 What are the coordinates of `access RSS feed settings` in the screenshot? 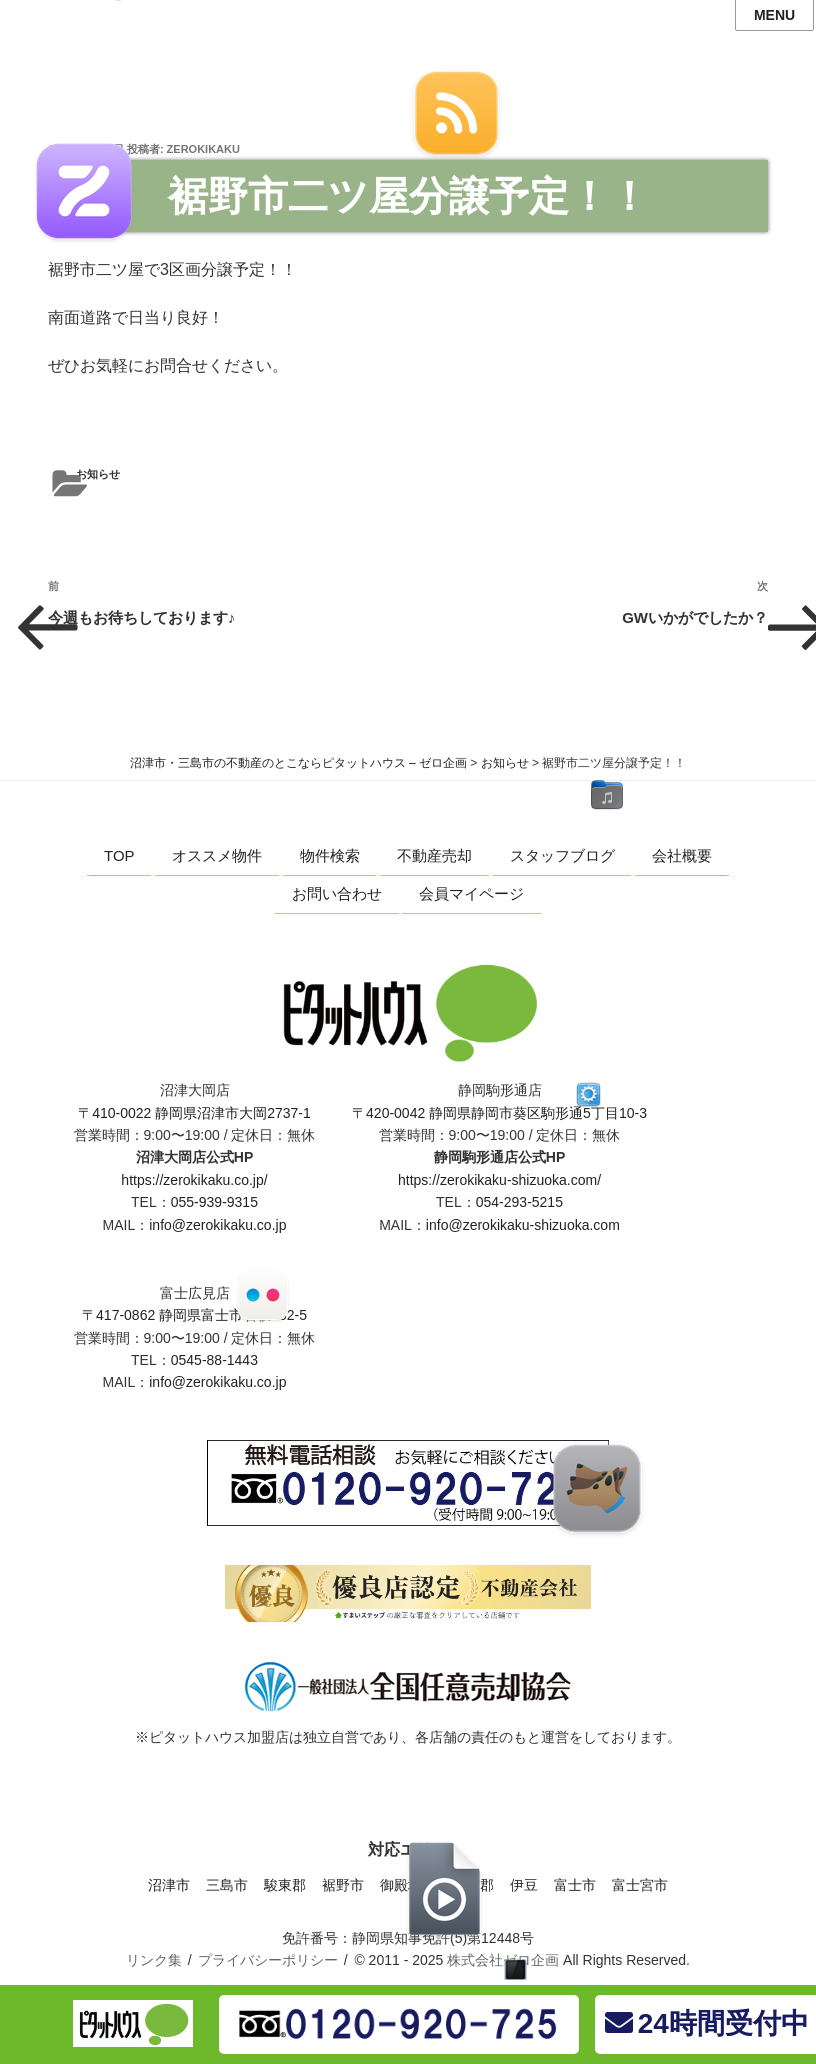 It's located at (456, 114).